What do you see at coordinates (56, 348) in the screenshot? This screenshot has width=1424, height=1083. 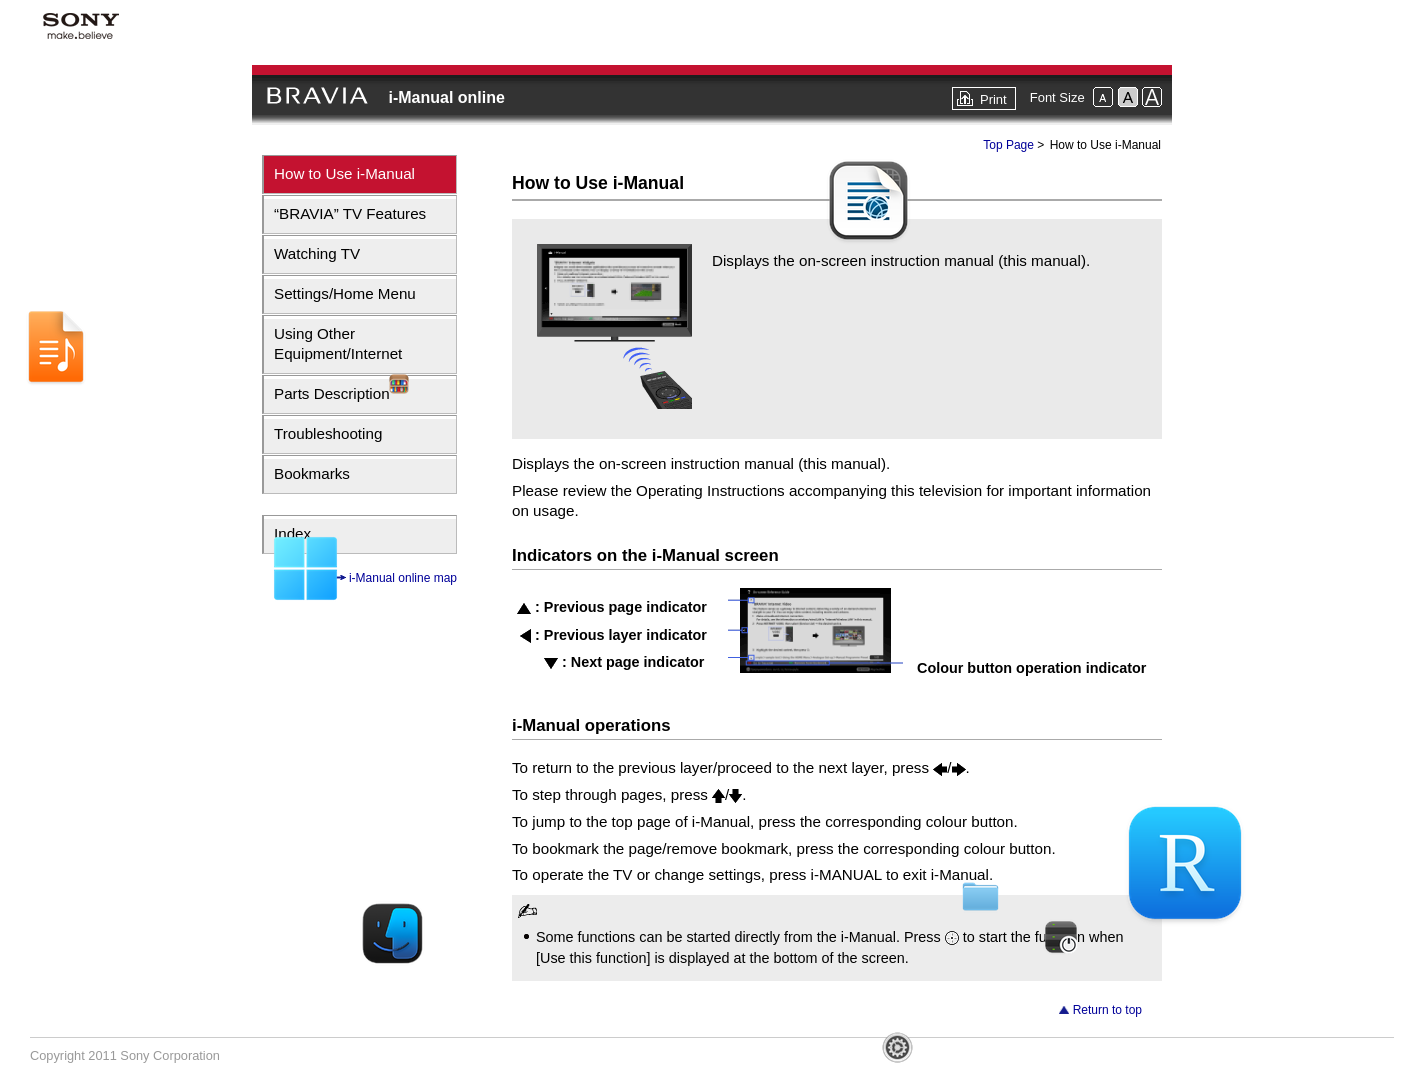 I see `mp3 playlist file type indicator` at bounding box center [56, 348].